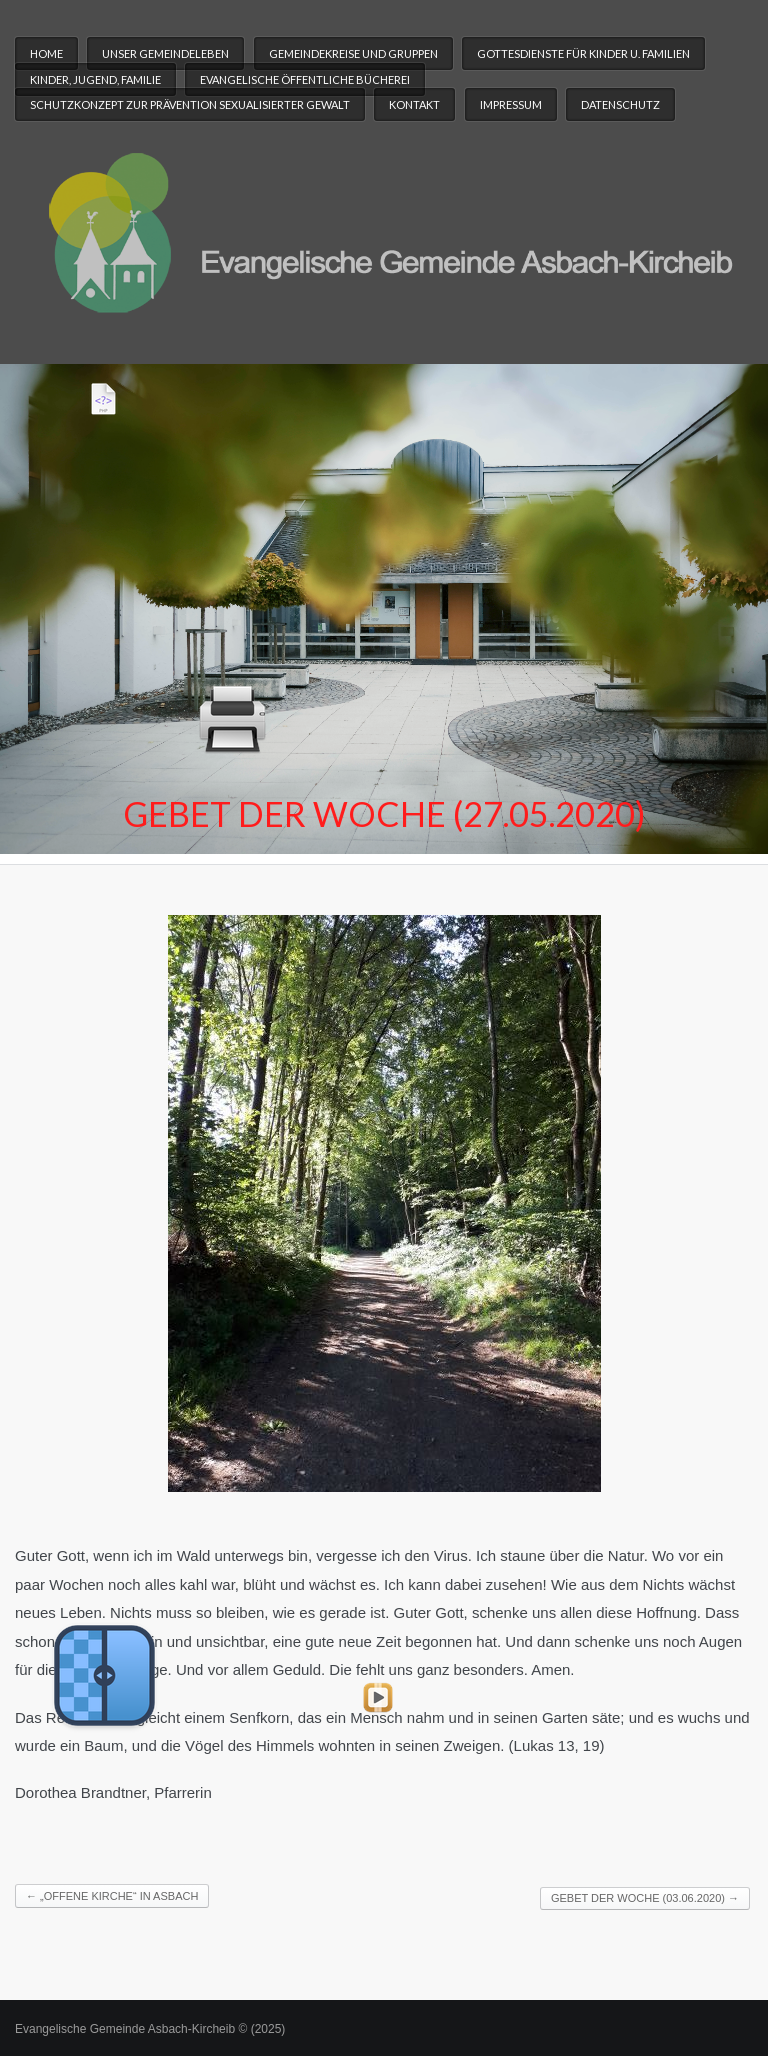  I want to click on open Upscayl image upscaling app, so click(104, 1675).